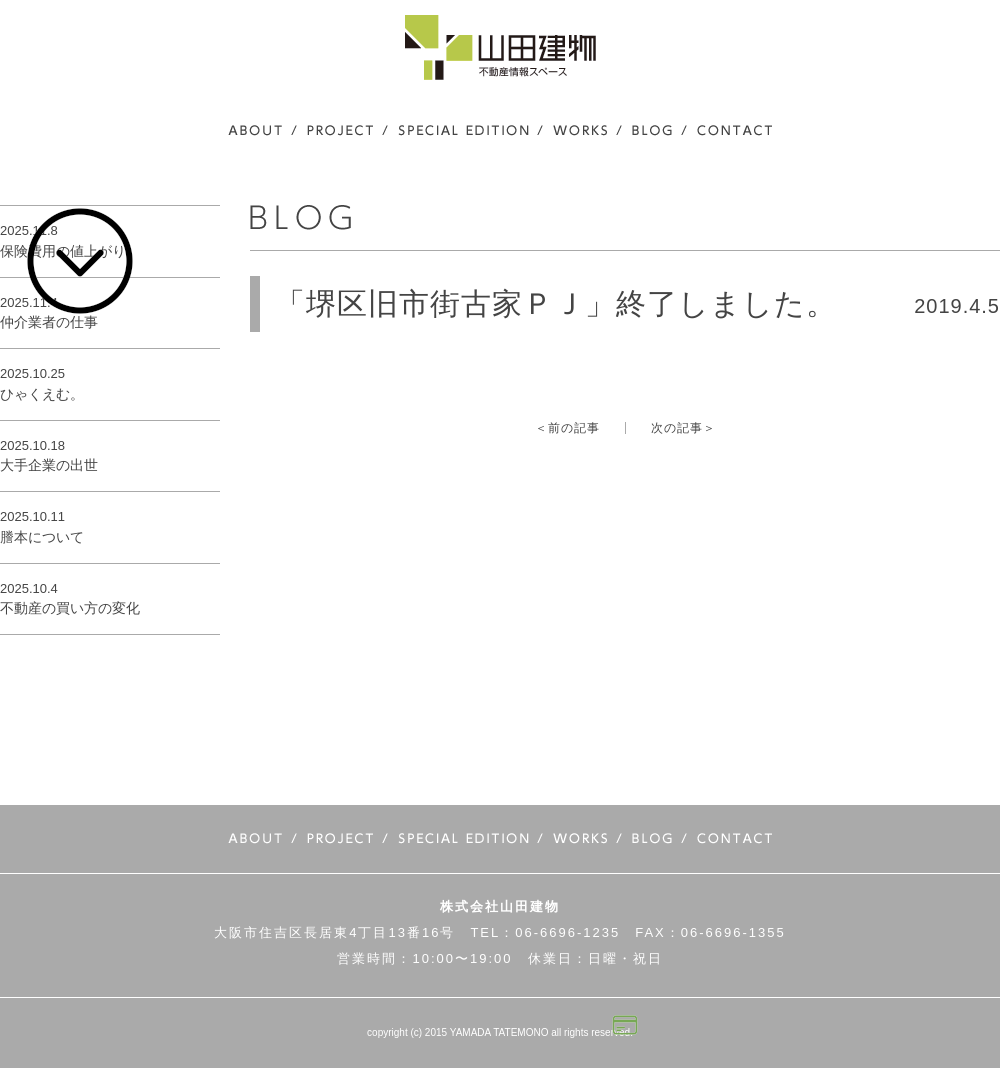 This screenshot has height=1083, width=1000. What do you see at coordinates (80, 261) in the screenshot?
I see `expand to show more content` at bounding box center [80, 261].